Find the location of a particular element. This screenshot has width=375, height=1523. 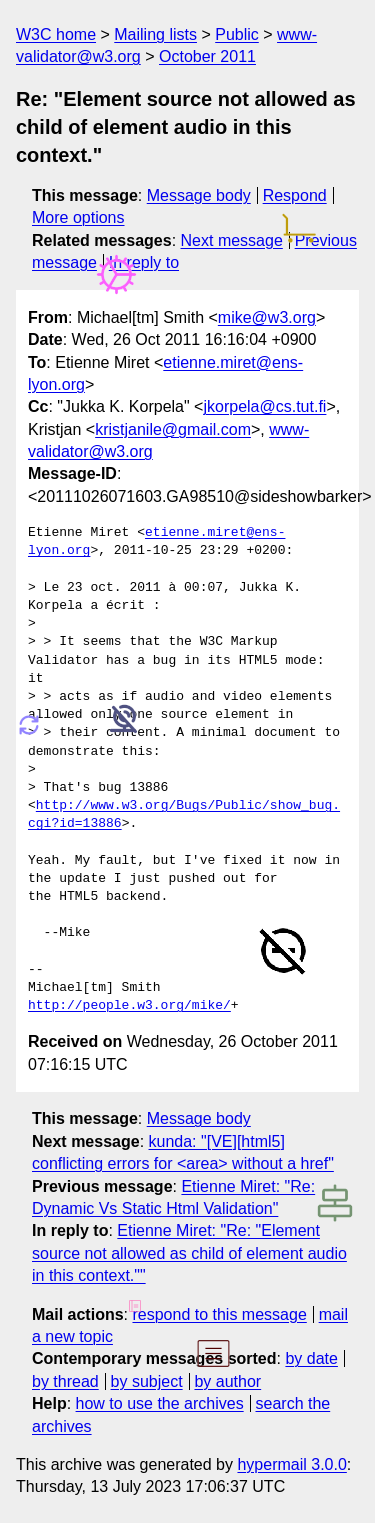

sync data across devices is located at coordinates (29, 725).